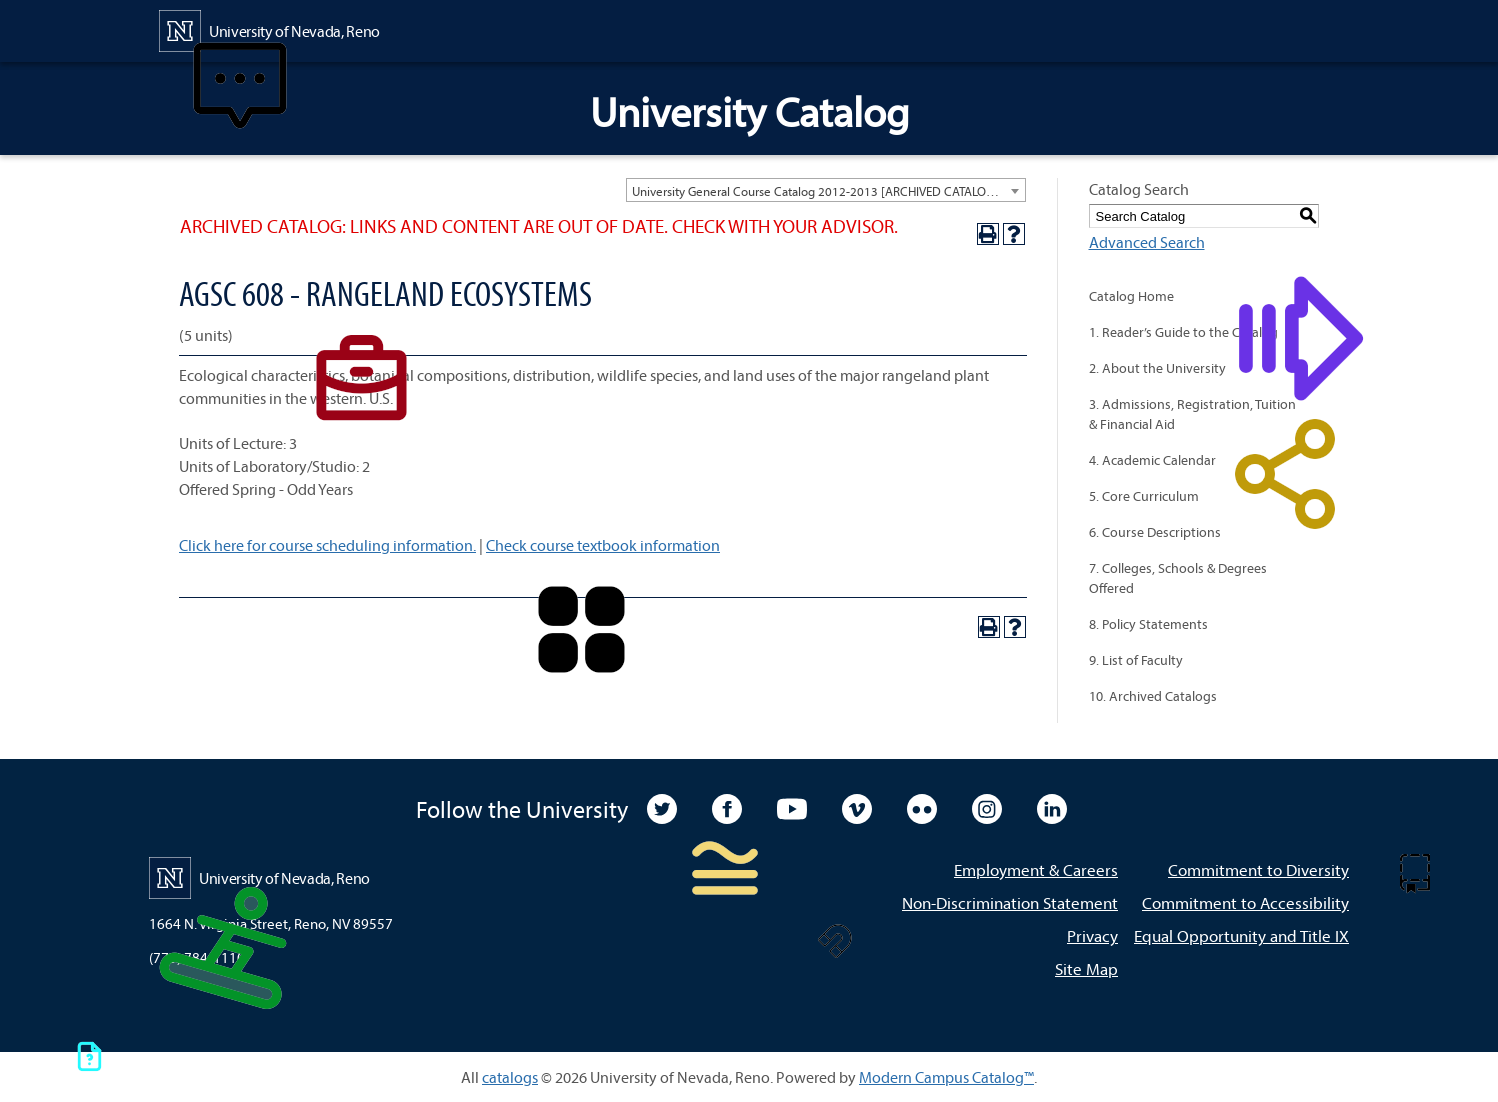 This screenshot has height=1102, width=1498. Describe the element at coordinates (230, 948) in the screenshot. I see `access snowboarding or winter sports content` at that location.